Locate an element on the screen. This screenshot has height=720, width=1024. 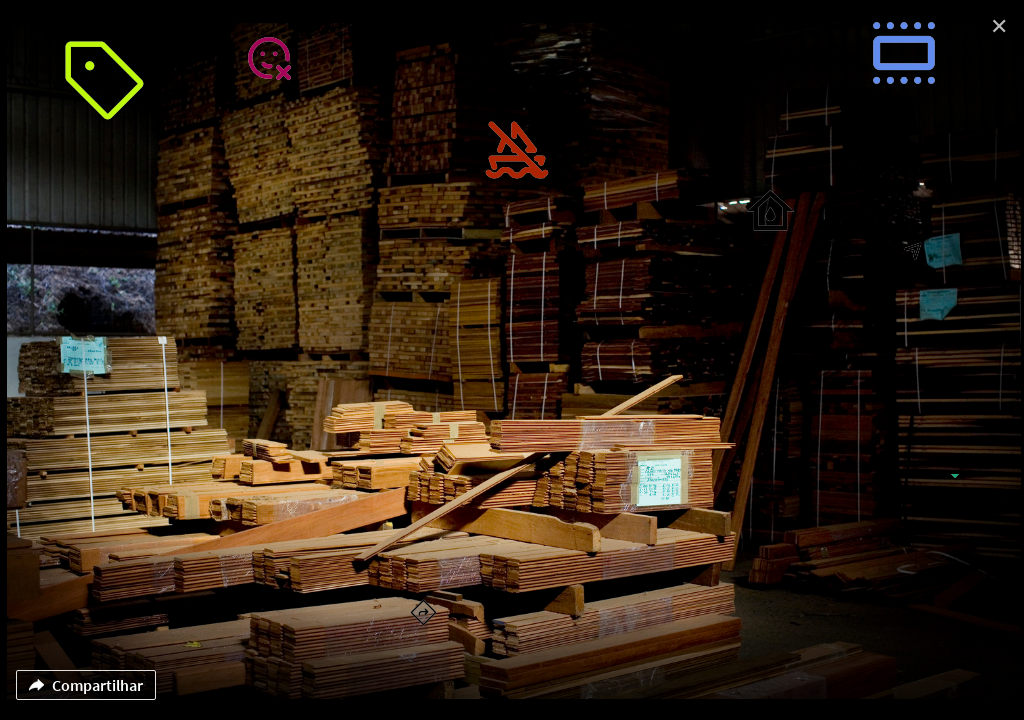
indicates a turn or direction in navigation is located at coordinates (423, 612).